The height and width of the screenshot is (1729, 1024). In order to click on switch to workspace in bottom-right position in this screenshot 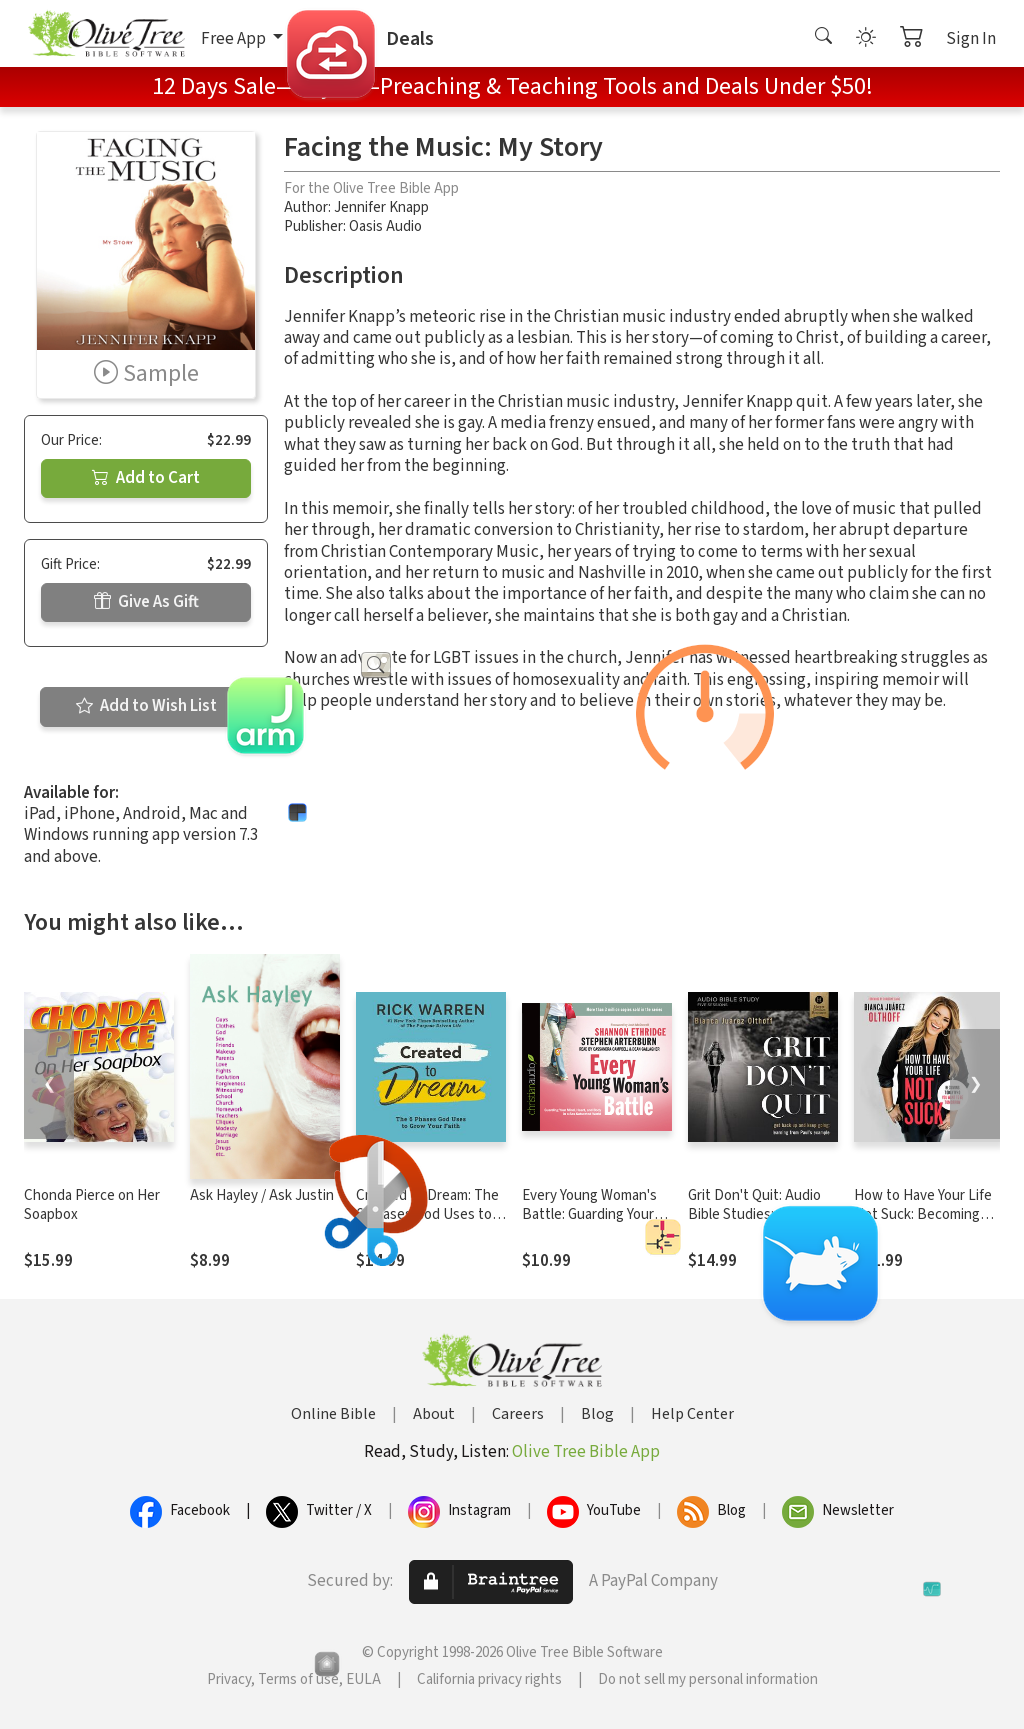, I will do `click(297, 812)`.